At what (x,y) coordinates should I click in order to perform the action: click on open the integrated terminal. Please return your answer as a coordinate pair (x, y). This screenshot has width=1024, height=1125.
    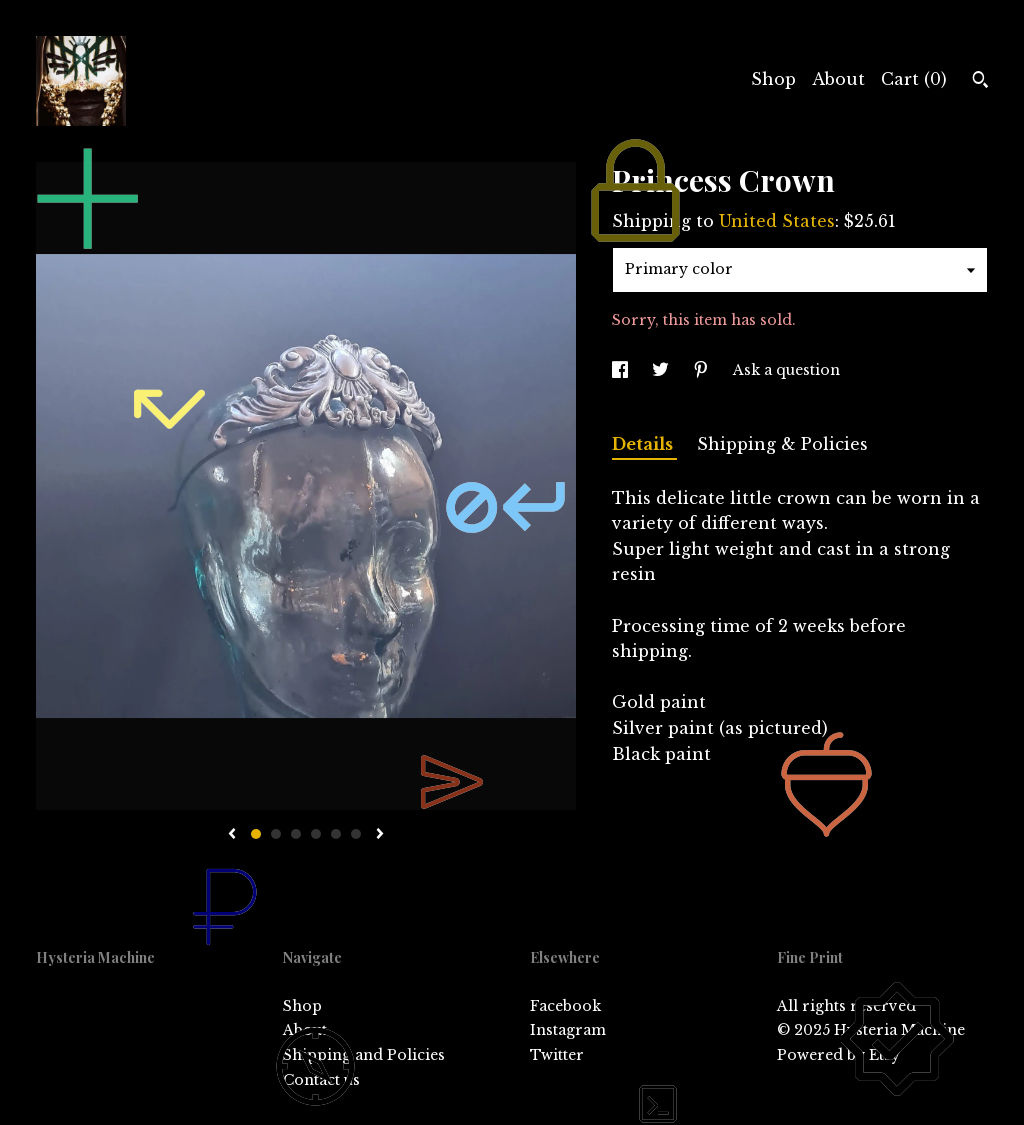
    Looking at the image, I should click on (658, 1104).